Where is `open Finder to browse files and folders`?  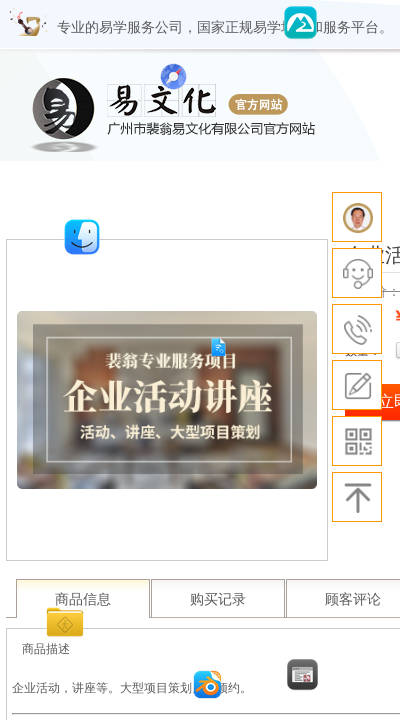
open Finder to browse files and folders is located at coordinates (82, 237).